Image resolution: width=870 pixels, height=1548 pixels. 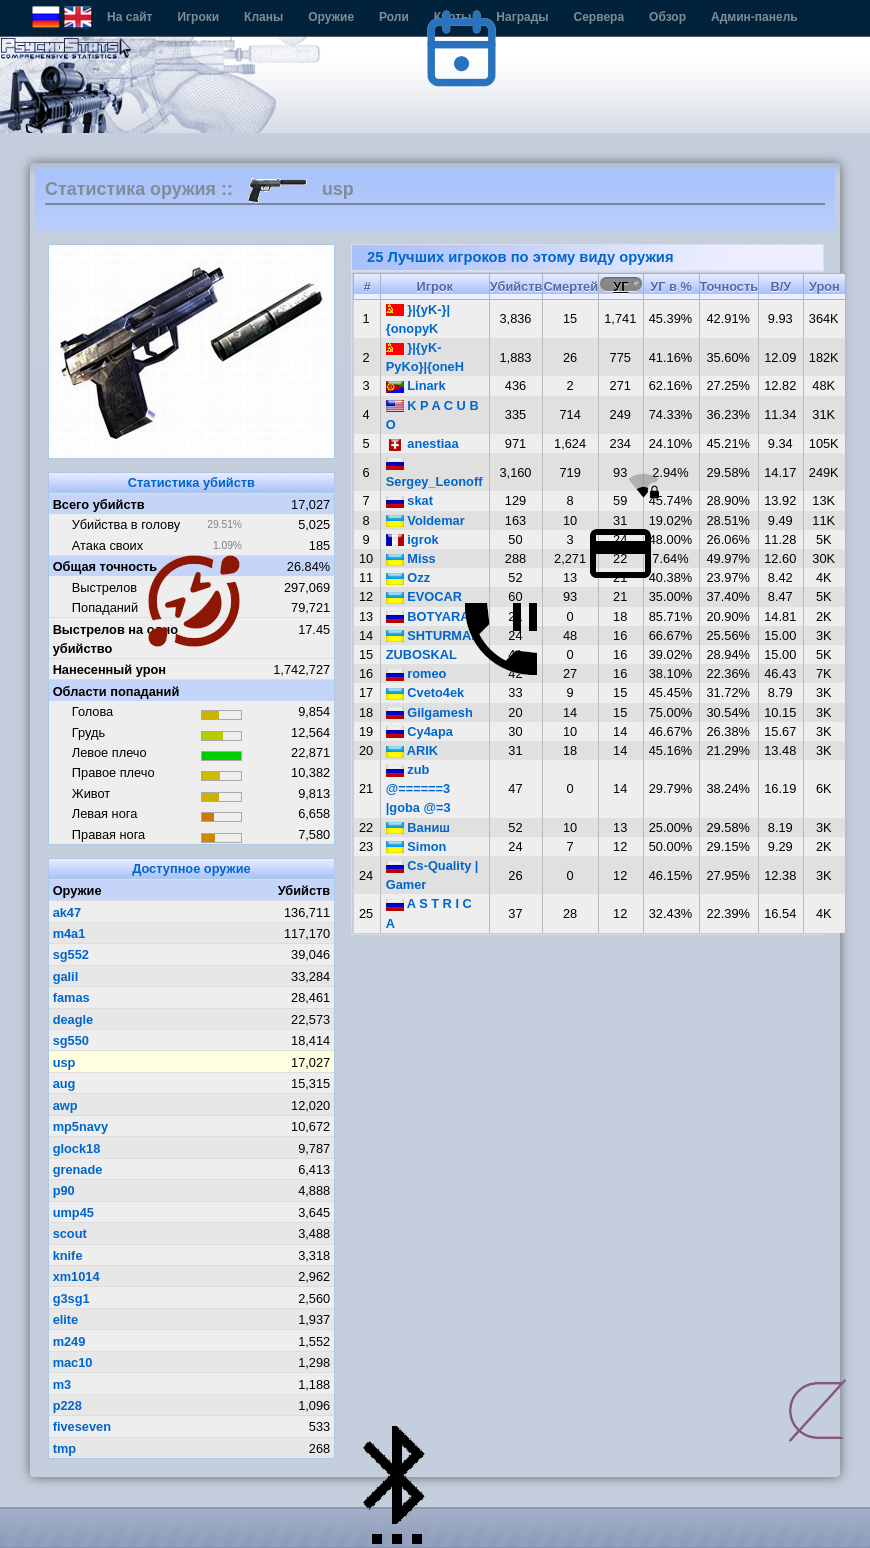 What do you see at coordinates (194, 601) in the screenshot?
I see `react with laughing emoji` at bounding box center [194, 601].